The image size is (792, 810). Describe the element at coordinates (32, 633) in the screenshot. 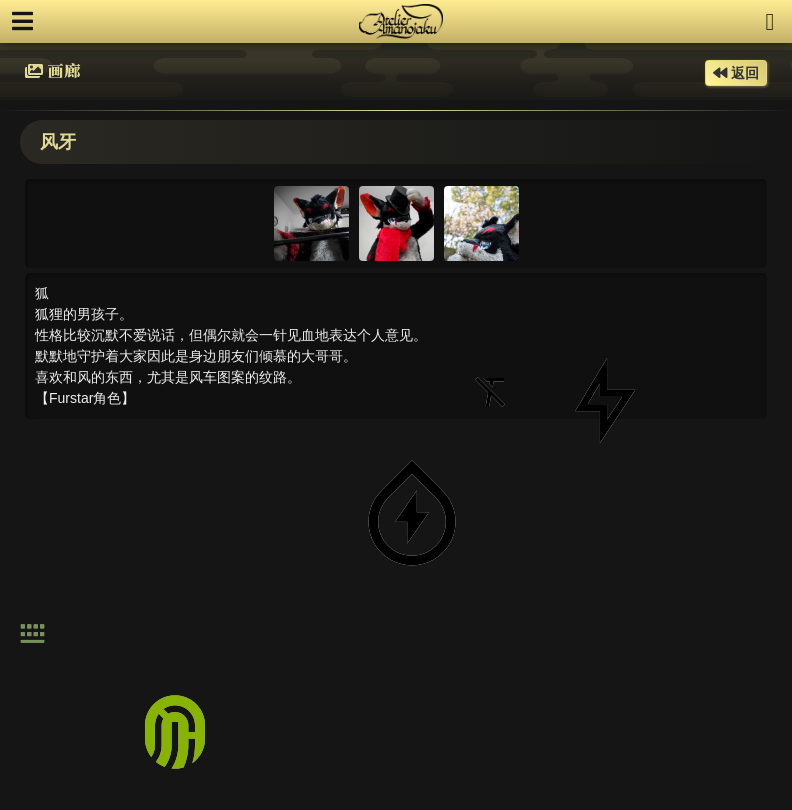

I see `open the on-screen keyboard` at that location.